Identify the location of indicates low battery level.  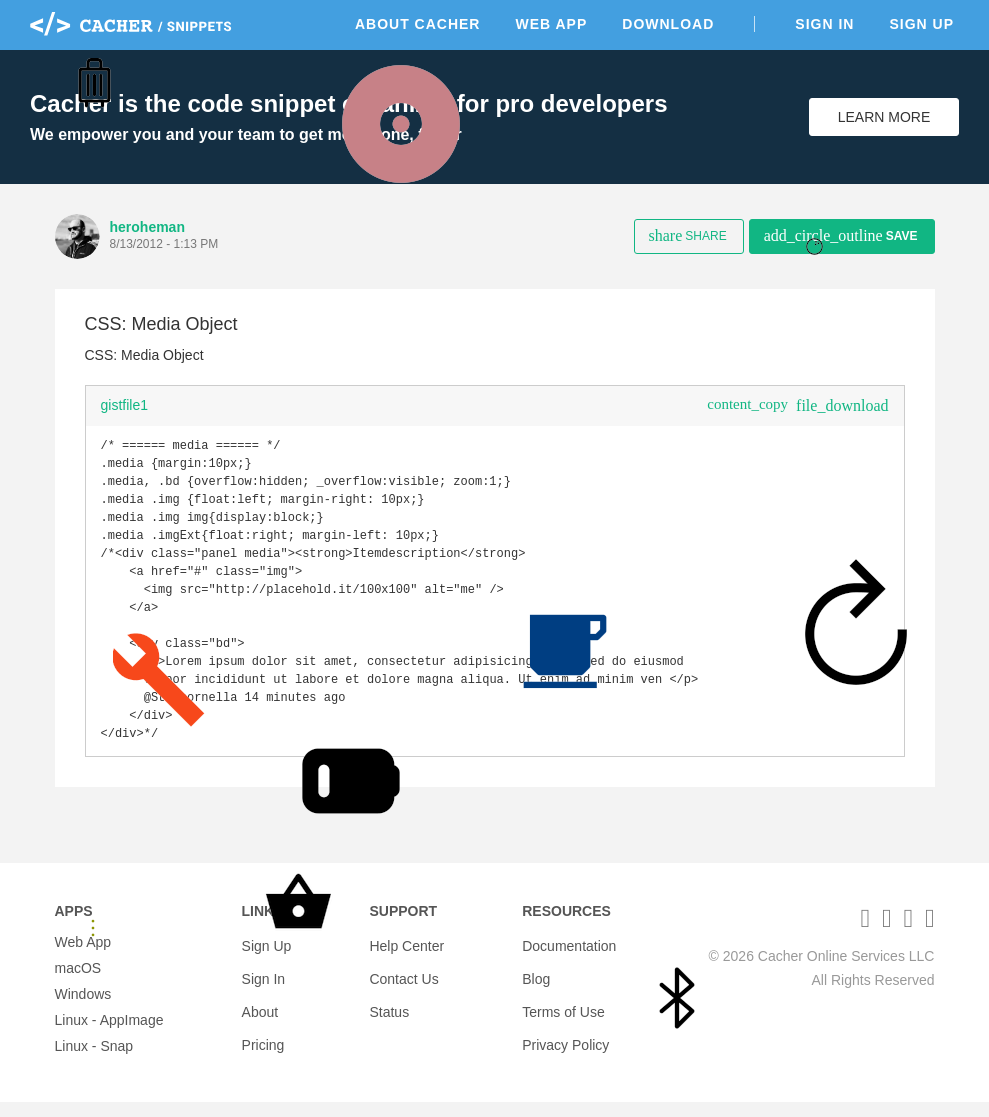
(351, 781).